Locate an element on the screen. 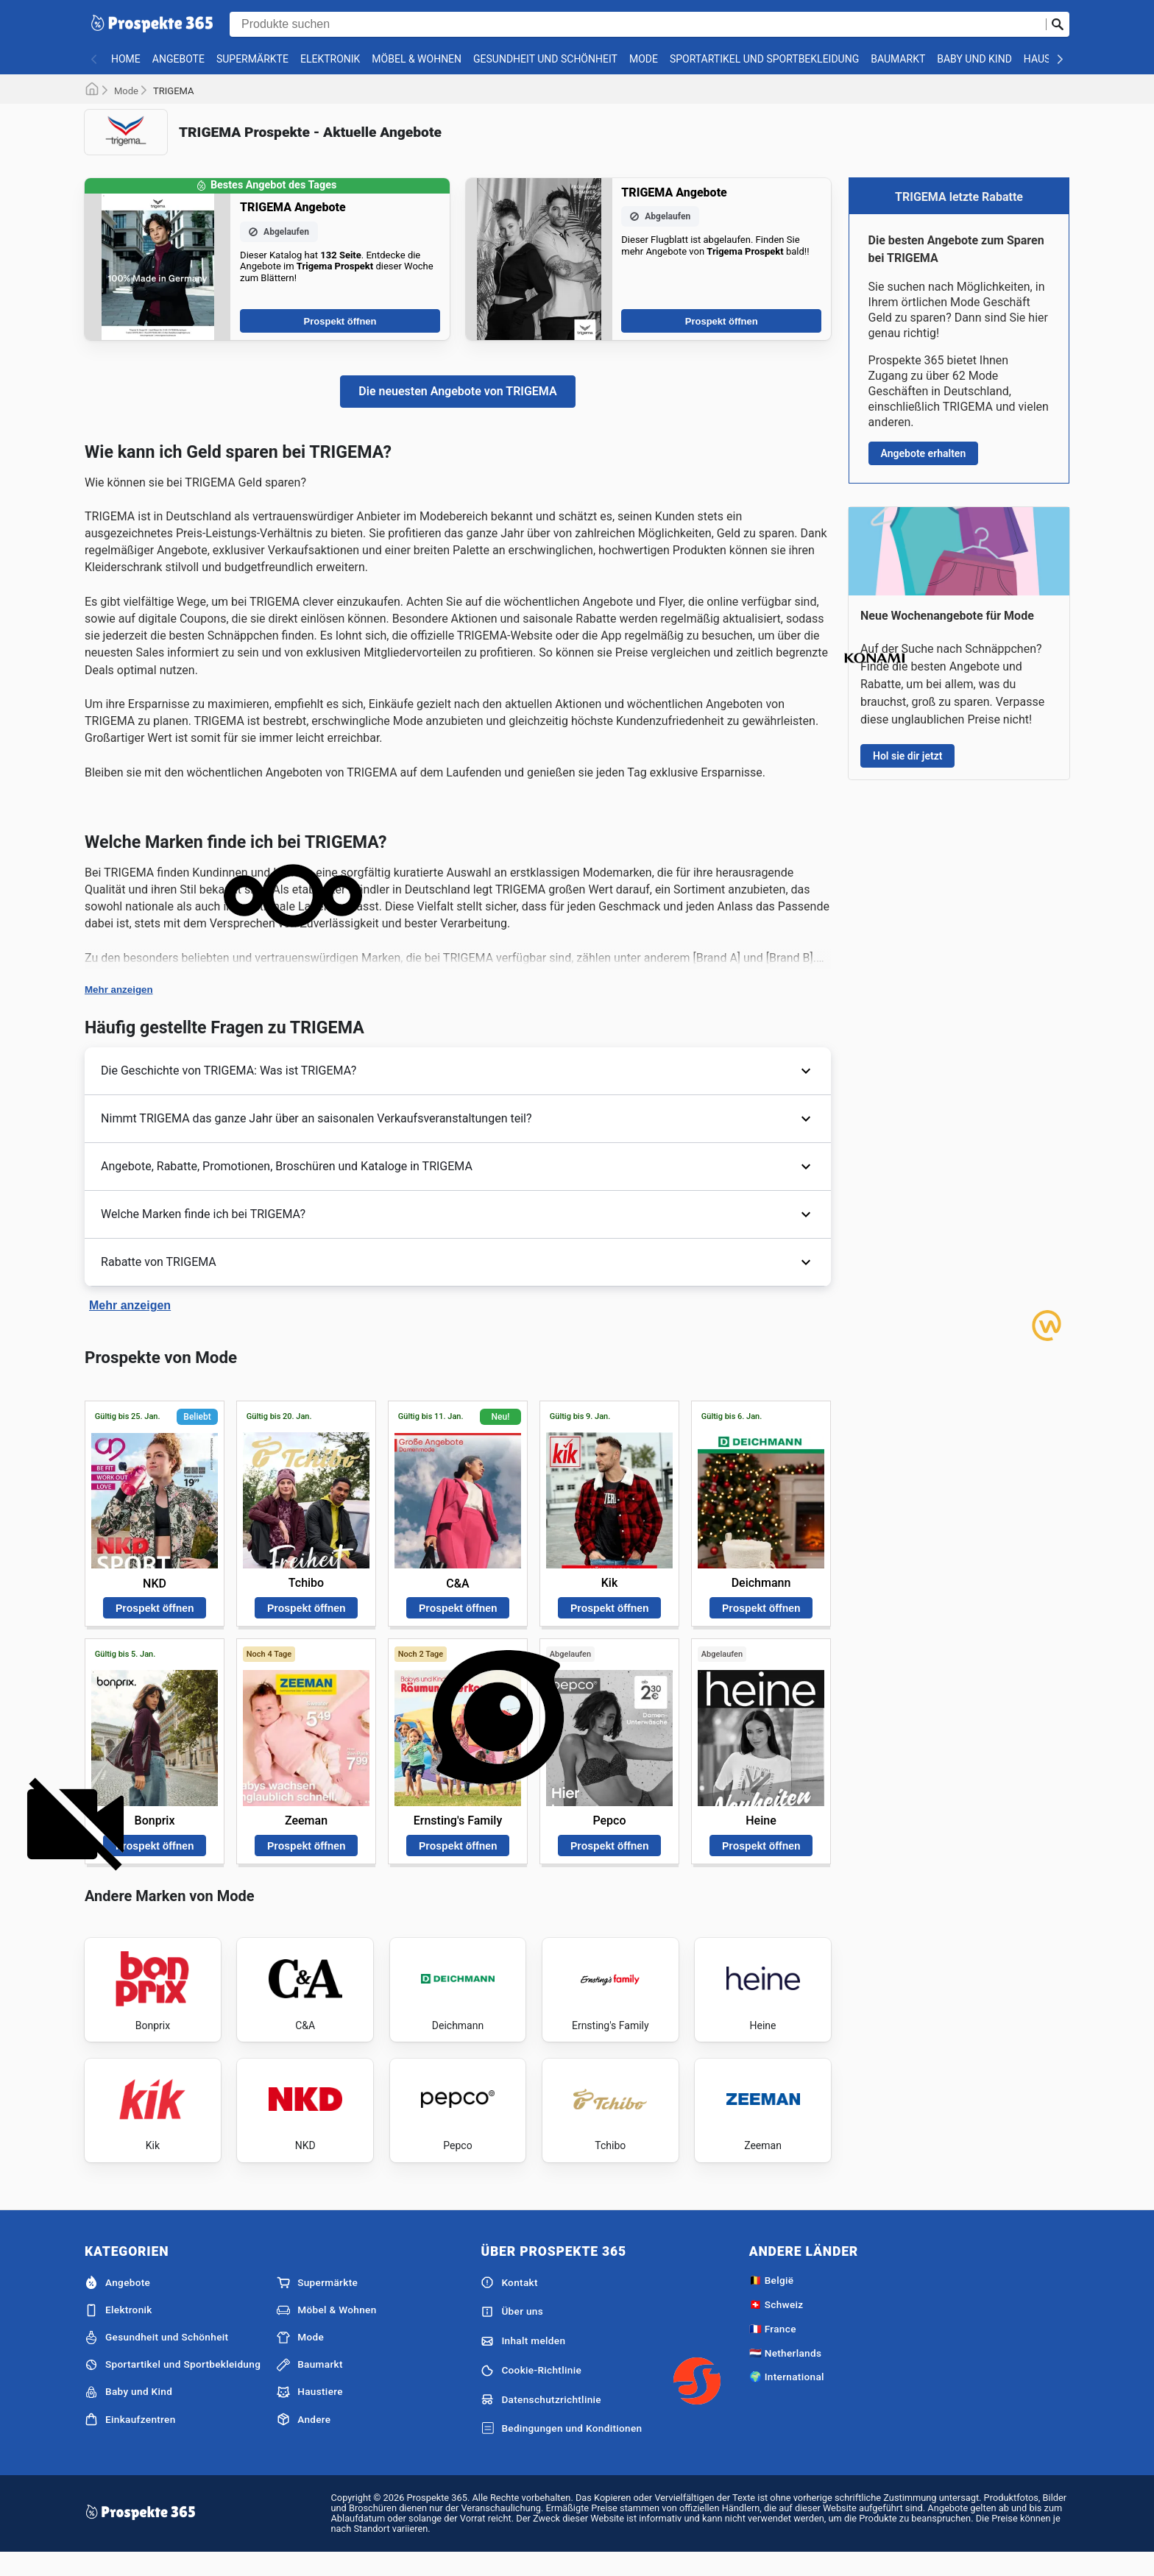  shelly smart home brand logo is located at coordinates (697, 2381).